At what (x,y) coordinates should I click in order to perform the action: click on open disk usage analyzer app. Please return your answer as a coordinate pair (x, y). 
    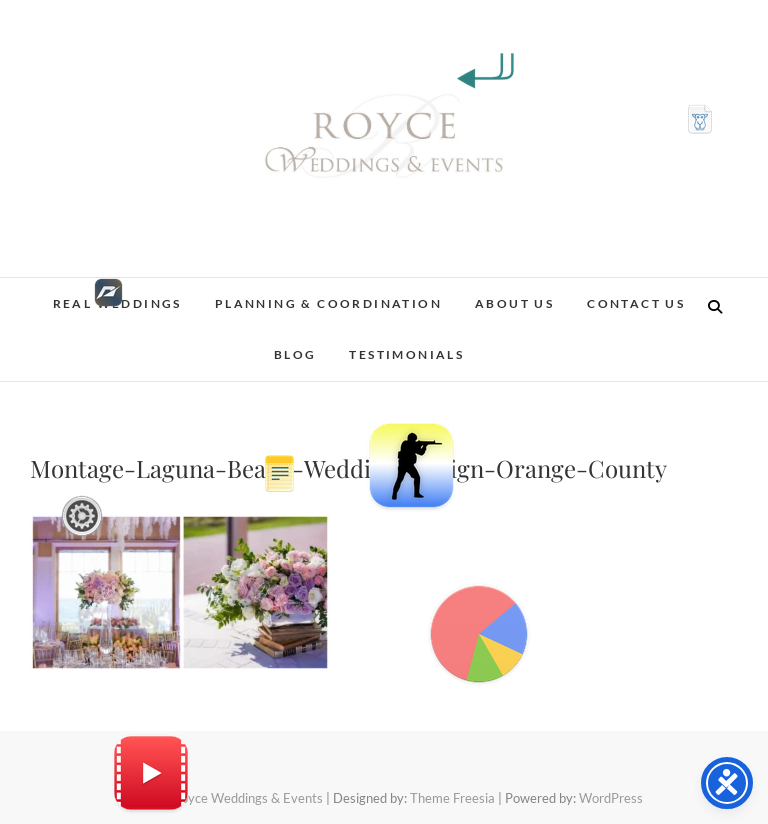
    Looking at the image, I should click on (479, 634).